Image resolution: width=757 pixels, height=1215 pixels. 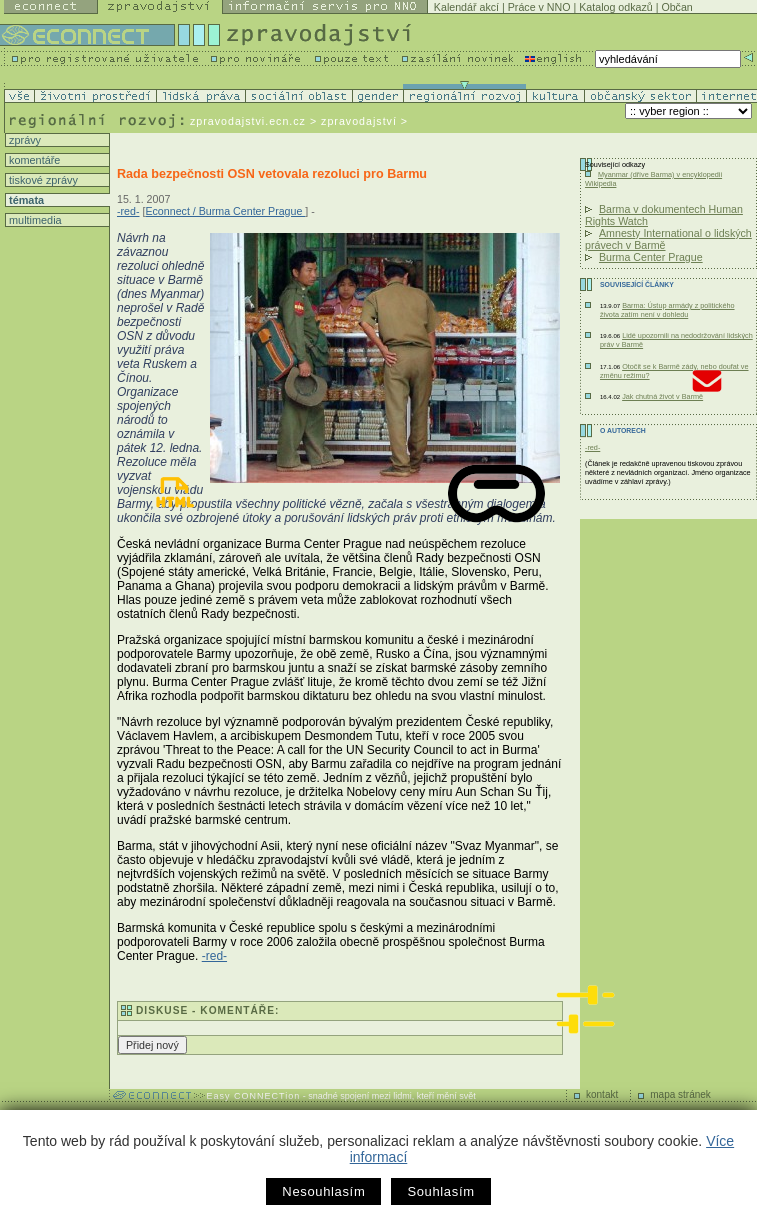 I want to click on view or open an HTML file, so click(x=174, y=493).